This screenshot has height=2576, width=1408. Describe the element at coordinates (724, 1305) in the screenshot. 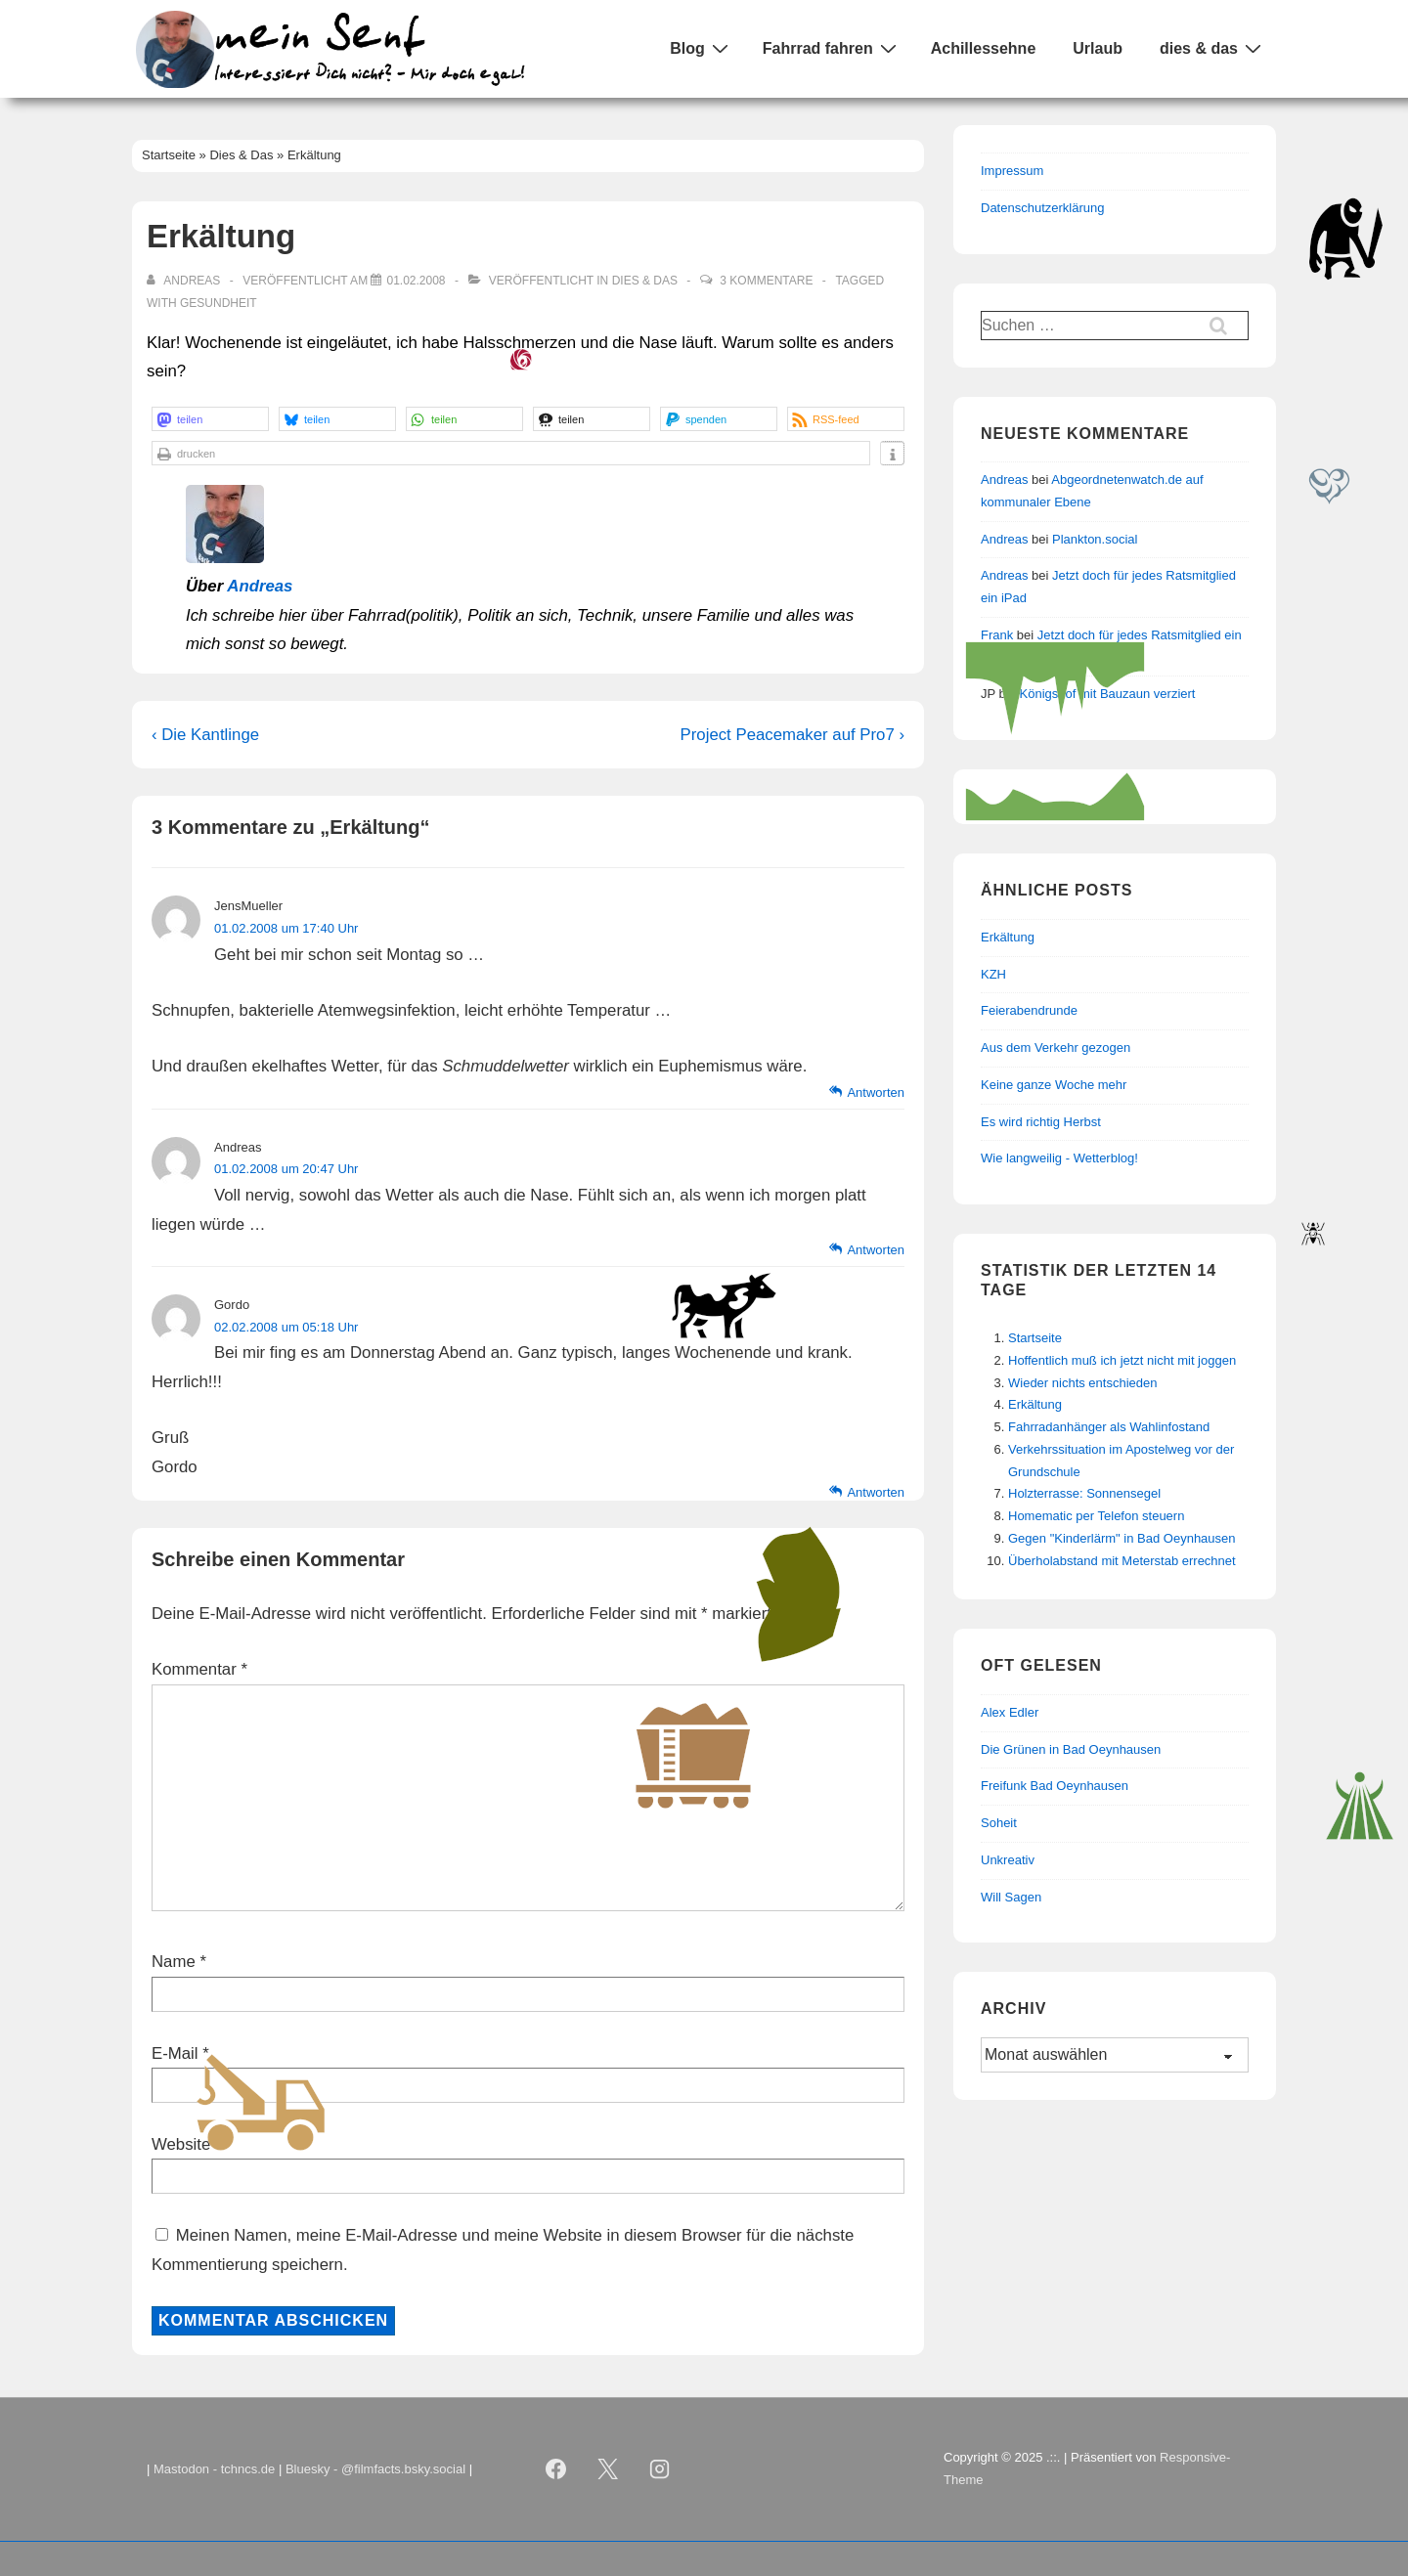

I see `access farm or livestock management features` at that location.